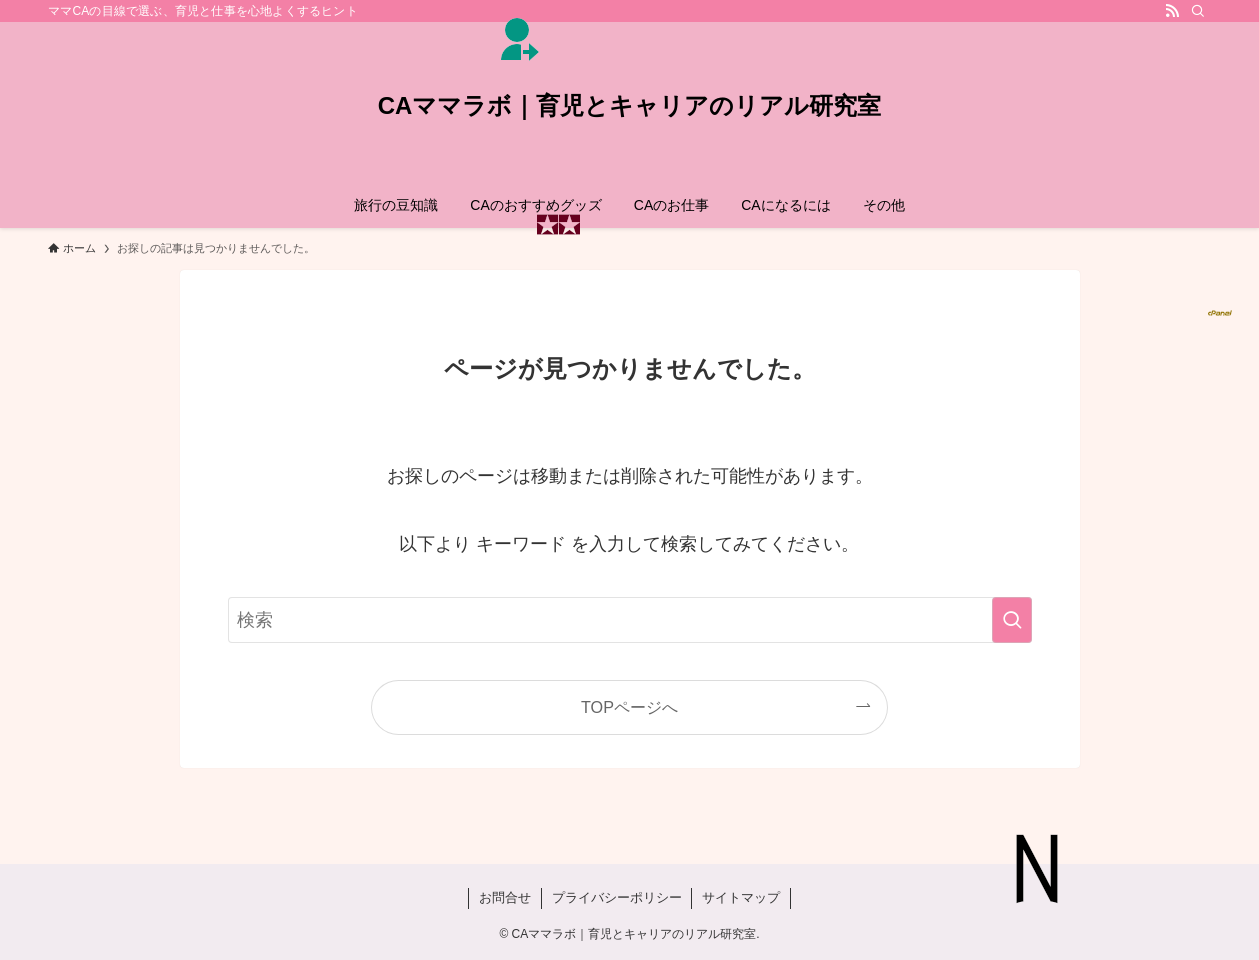 This screenshot has height=960, width=1259. What do you see at coordinates (558, 224) in the screenshot?
I see `tamiya brand logo` at bounding box center [558, 224].